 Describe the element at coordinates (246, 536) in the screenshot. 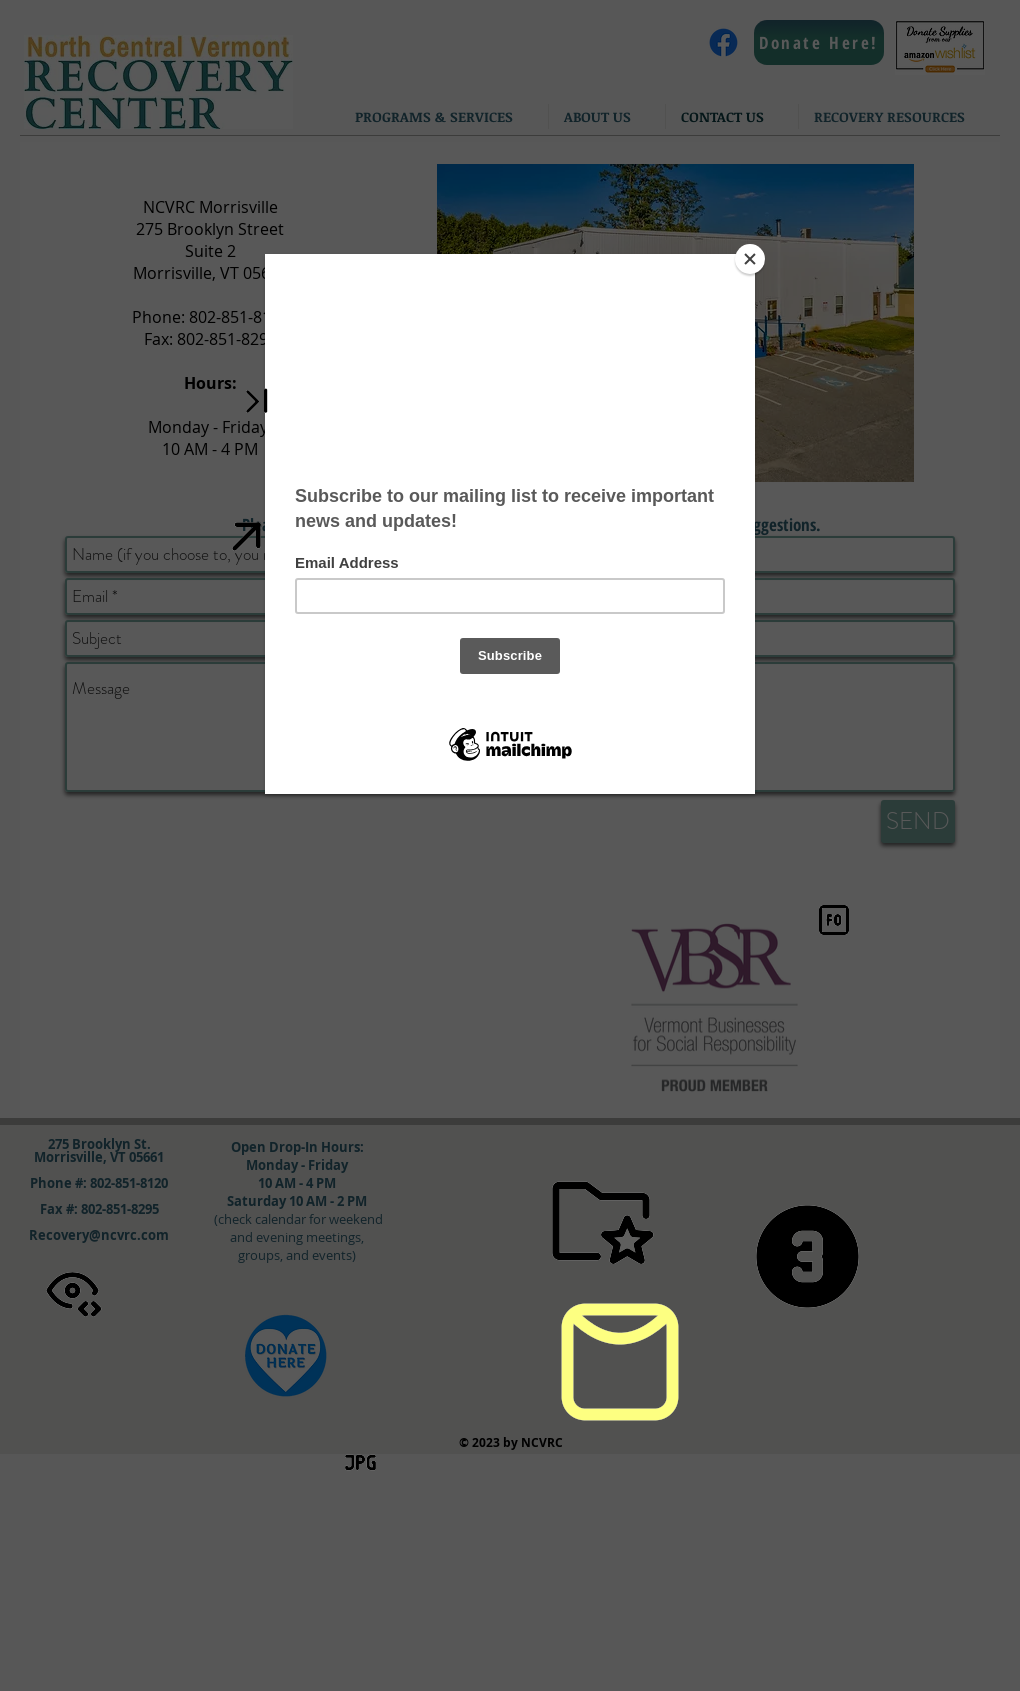

I see `open link in new tab or window` at that location.